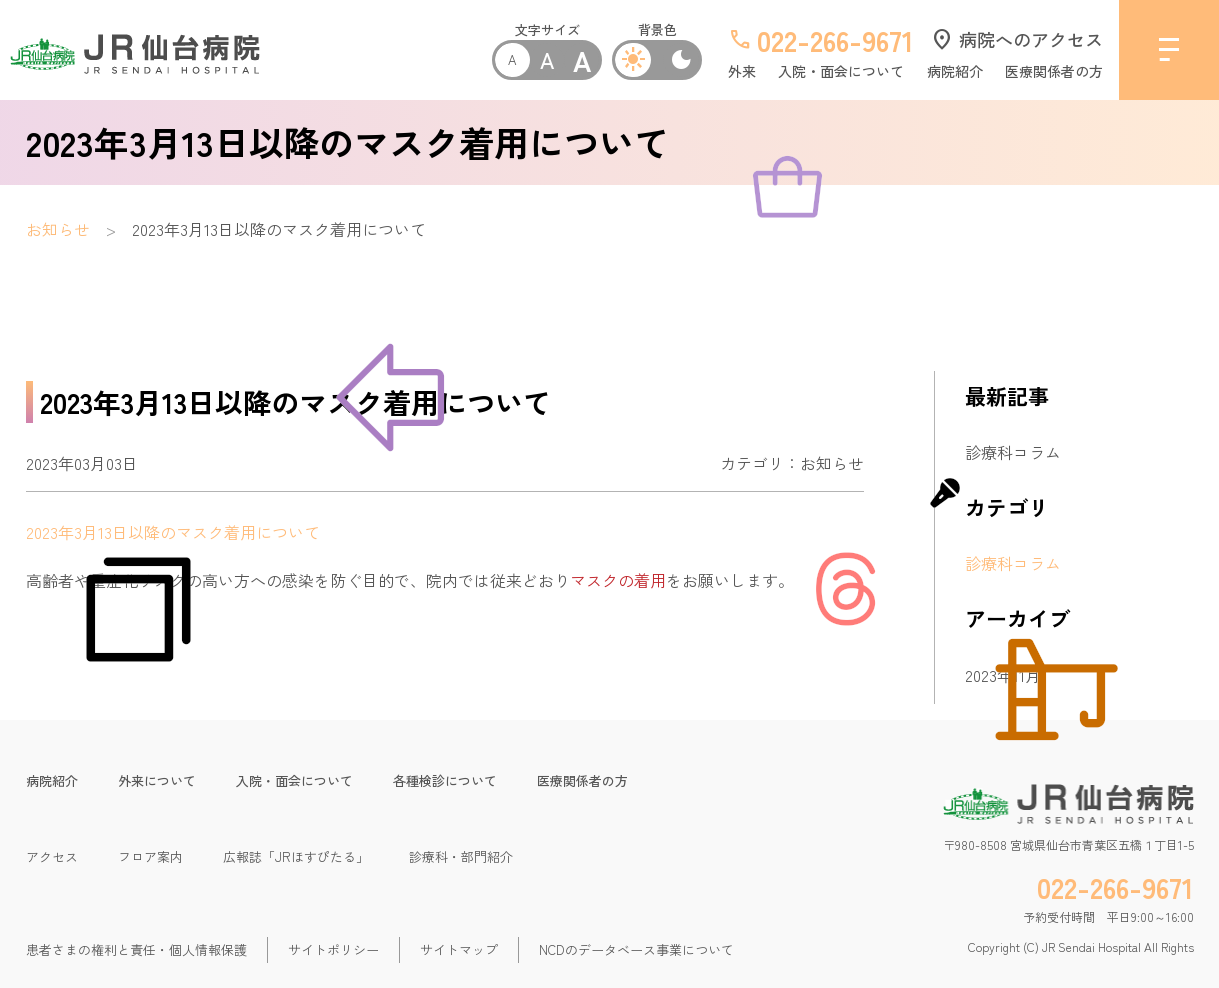 The image size is (1219, 988). I want to click on view your shopping bag, so click(787, 190).